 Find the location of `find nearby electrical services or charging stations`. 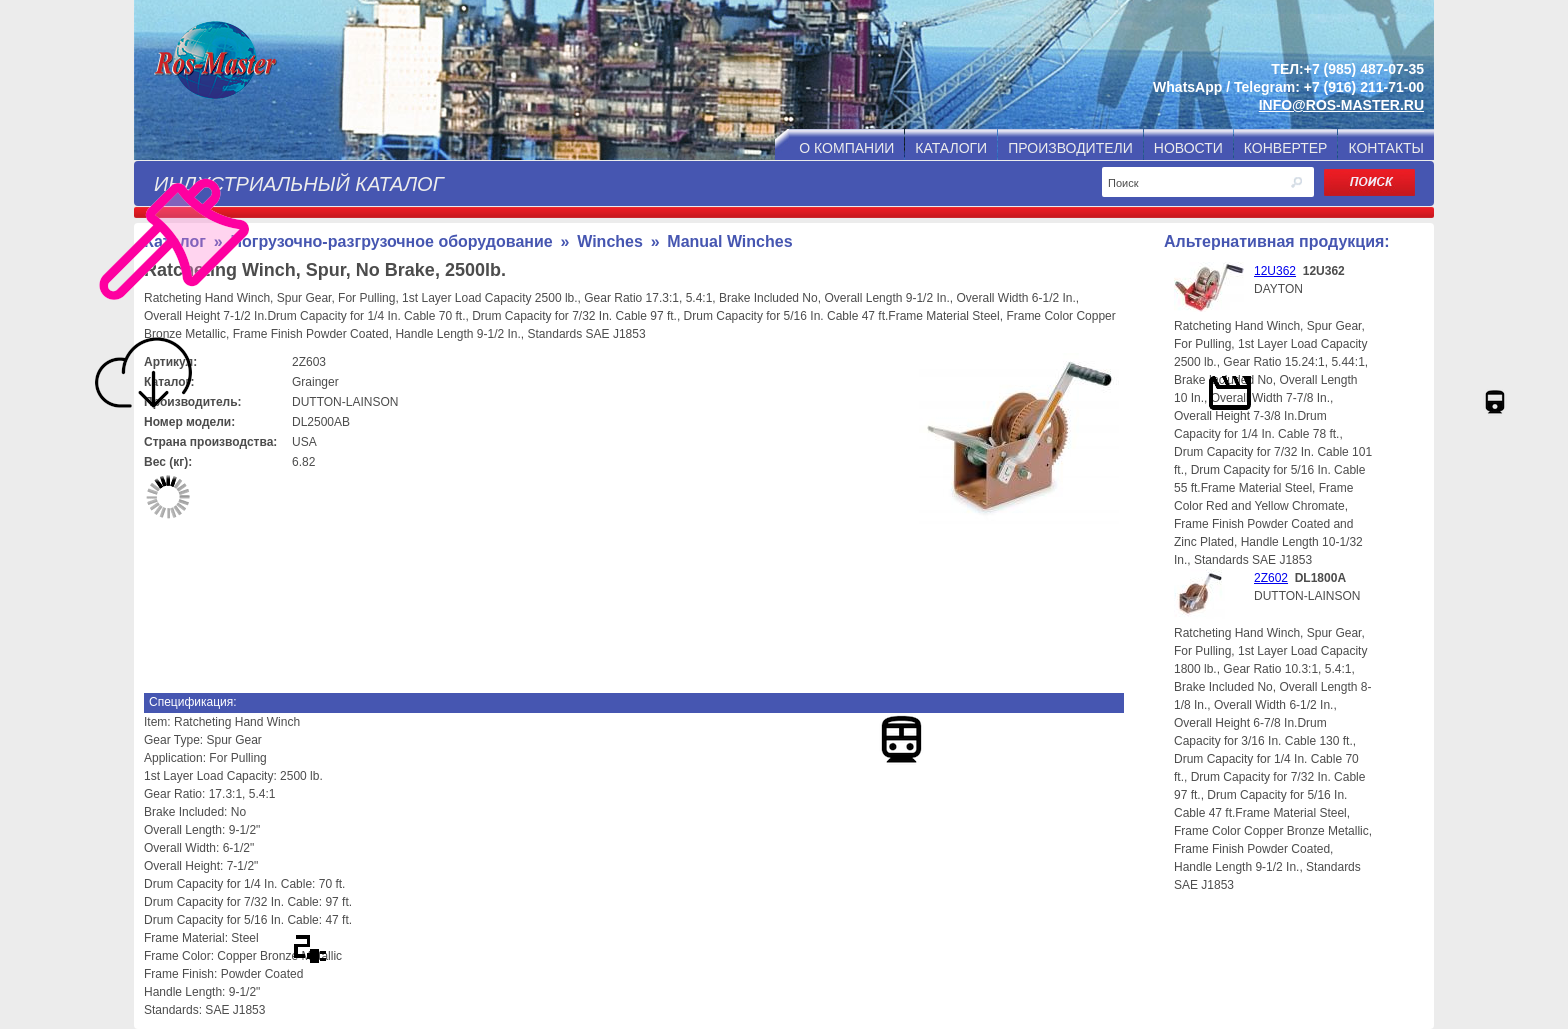

find nearby electrical services or charging stations is located at coordinates (310, 949).